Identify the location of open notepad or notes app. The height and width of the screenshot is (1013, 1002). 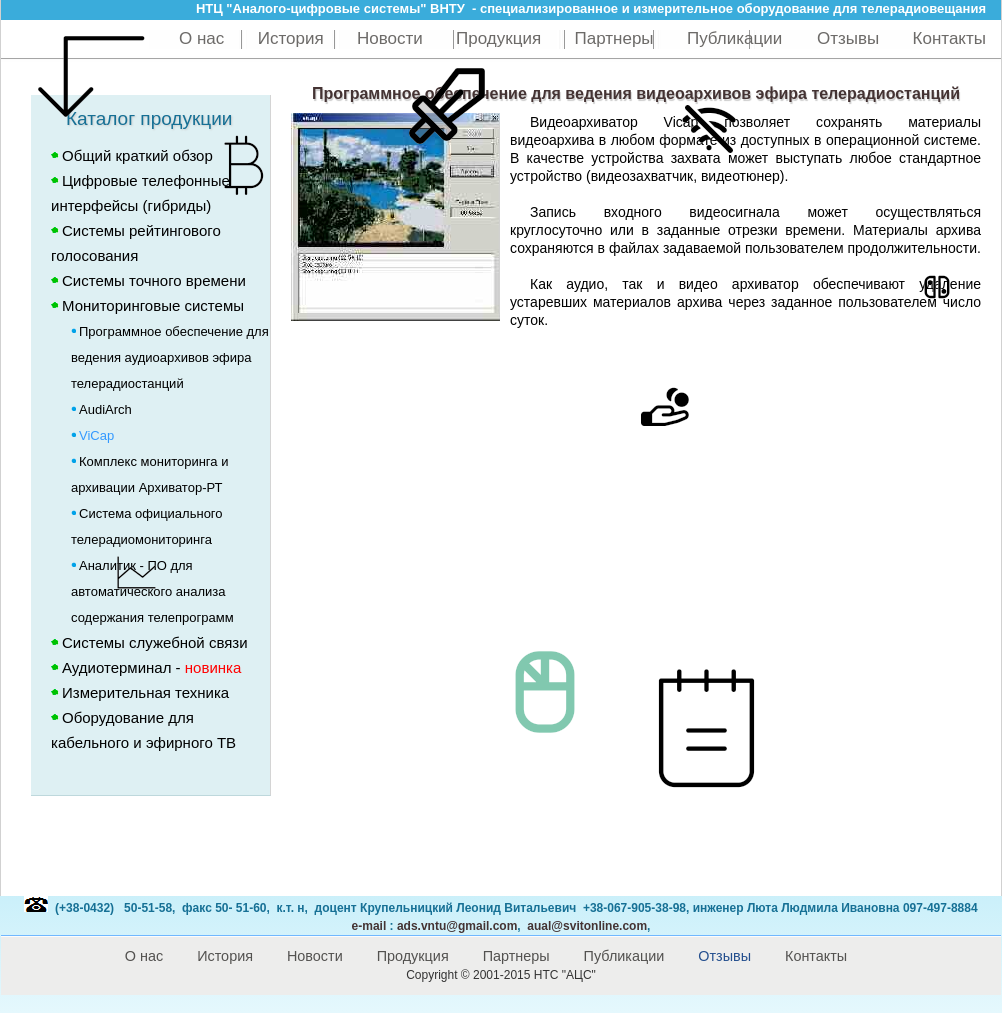
(706, 730).